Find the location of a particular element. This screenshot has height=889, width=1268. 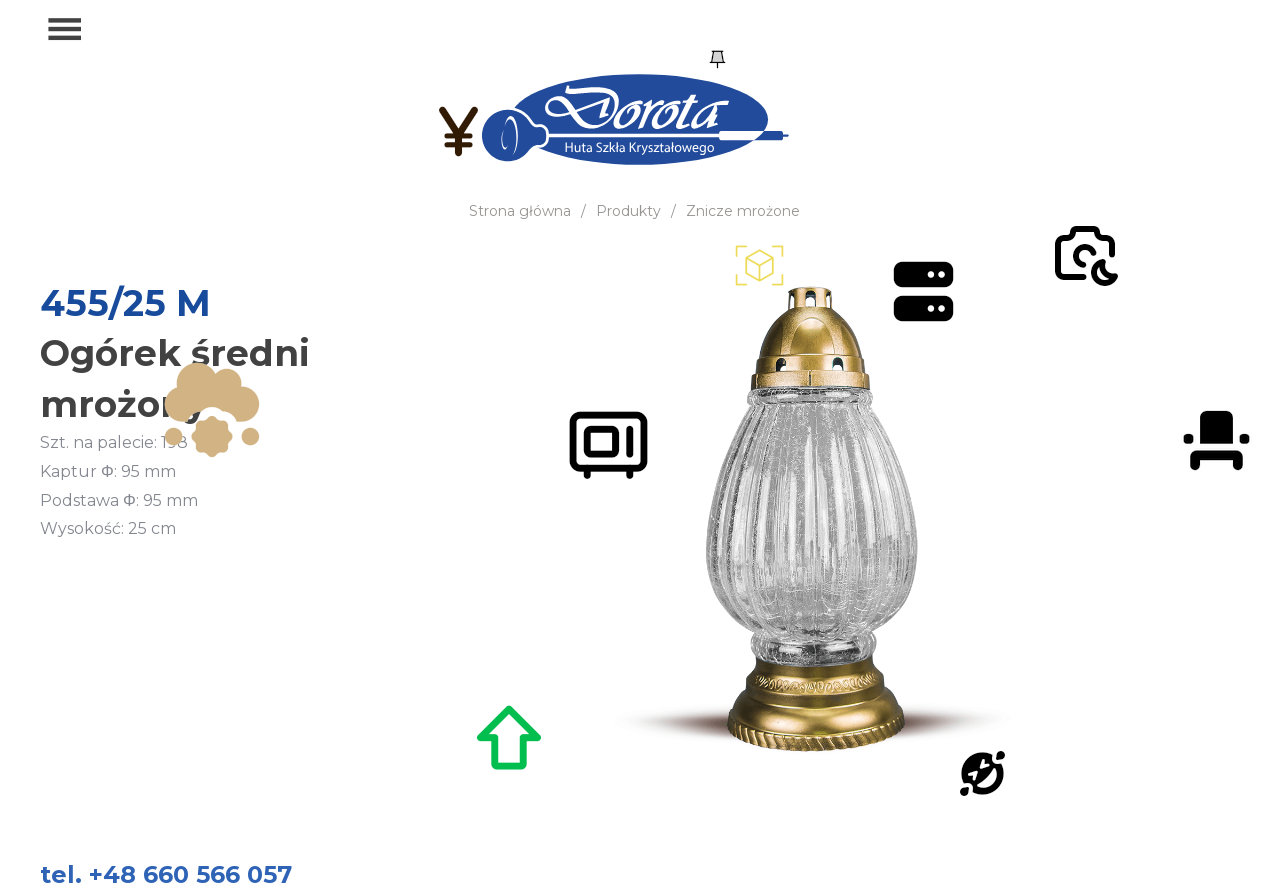

pin an item to keep it visible is located at coordinates (717, 58).